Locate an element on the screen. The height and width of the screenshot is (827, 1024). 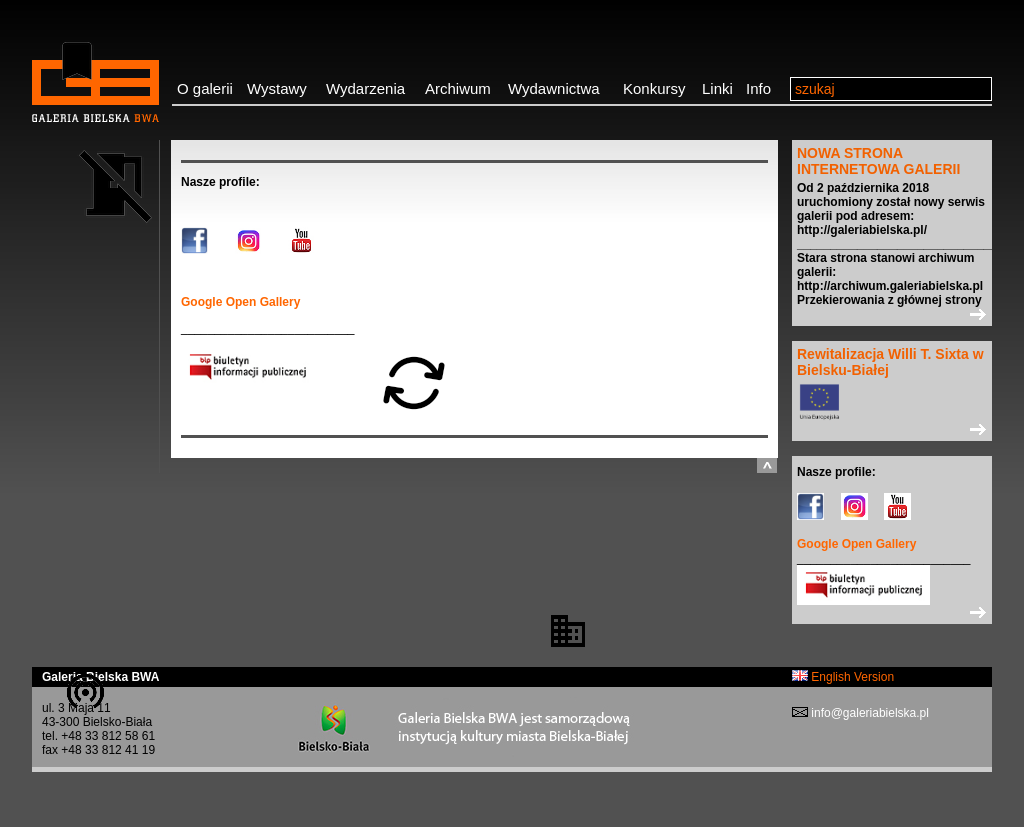
sync data across devices is located at coordinates (414, 383).